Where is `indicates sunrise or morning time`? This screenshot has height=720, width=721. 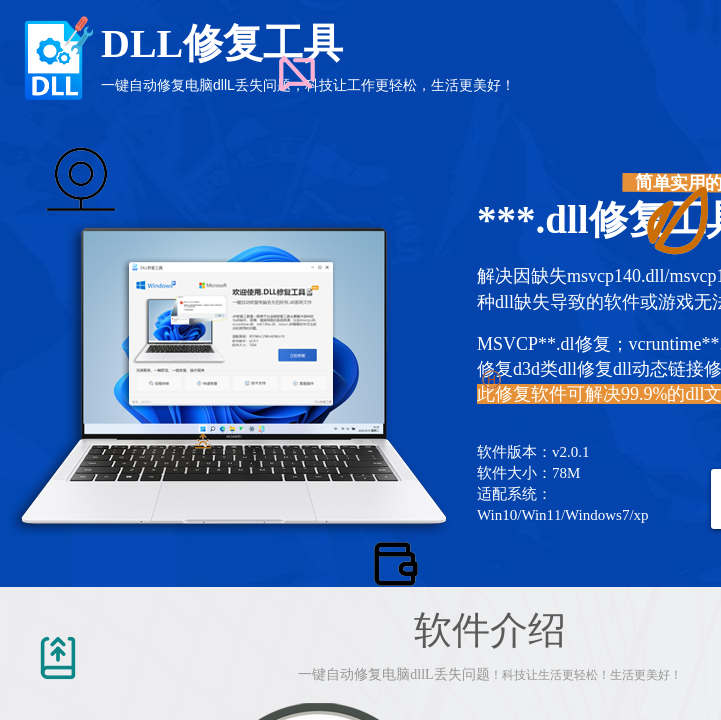 indicates sunrise or morning time is located at coordinates (203, 441).